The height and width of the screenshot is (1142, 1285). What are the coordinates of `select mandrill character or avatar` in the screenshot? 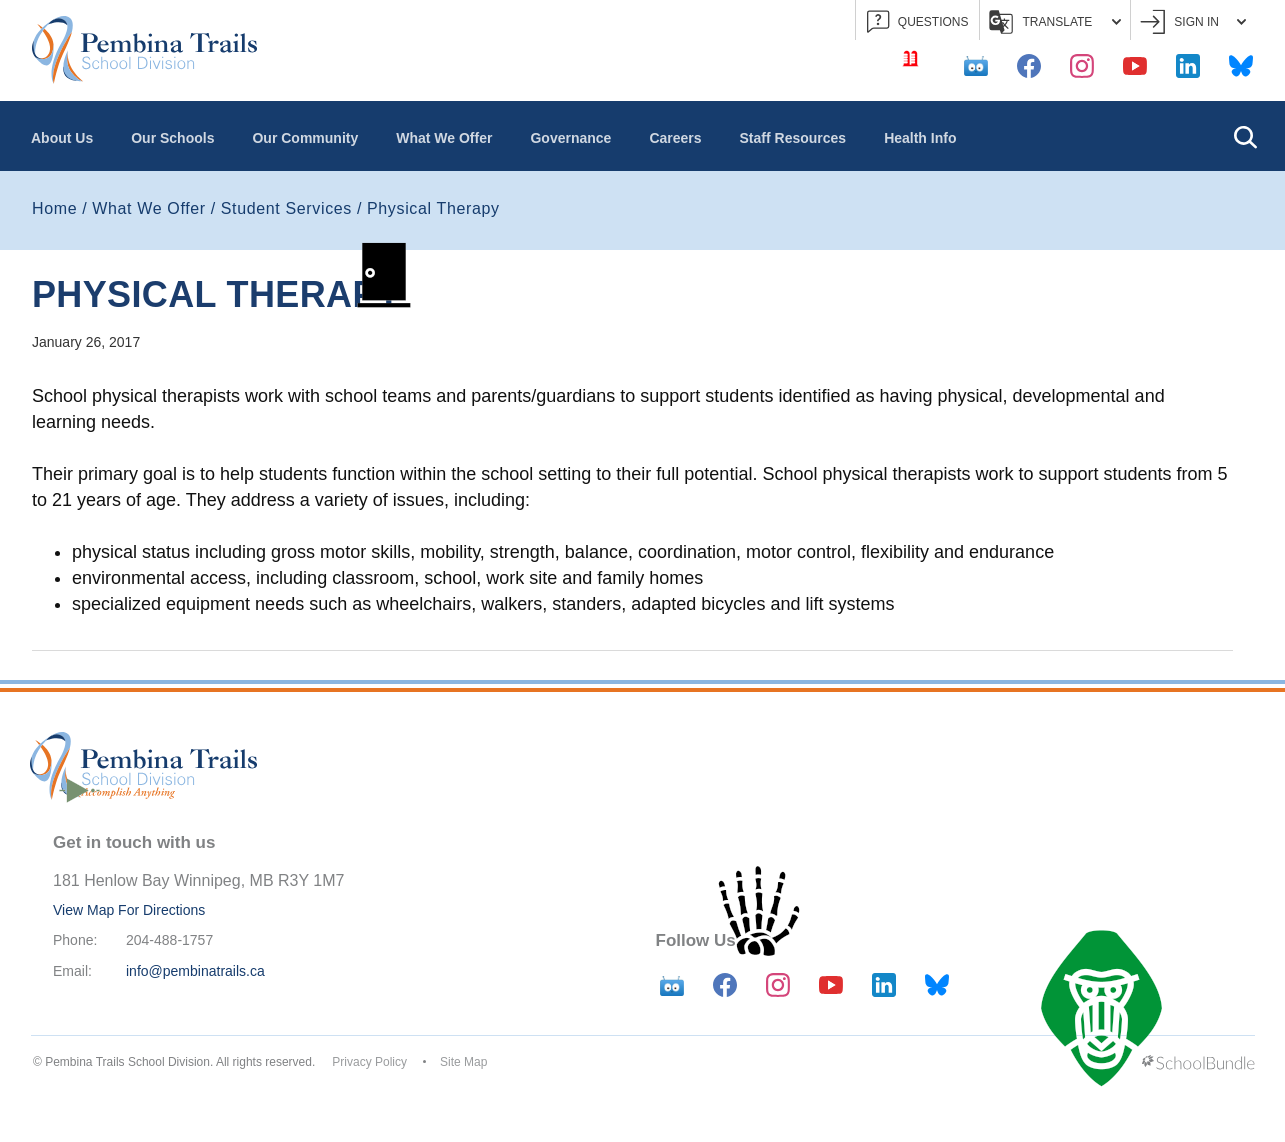 It's located at (1101, 1008).